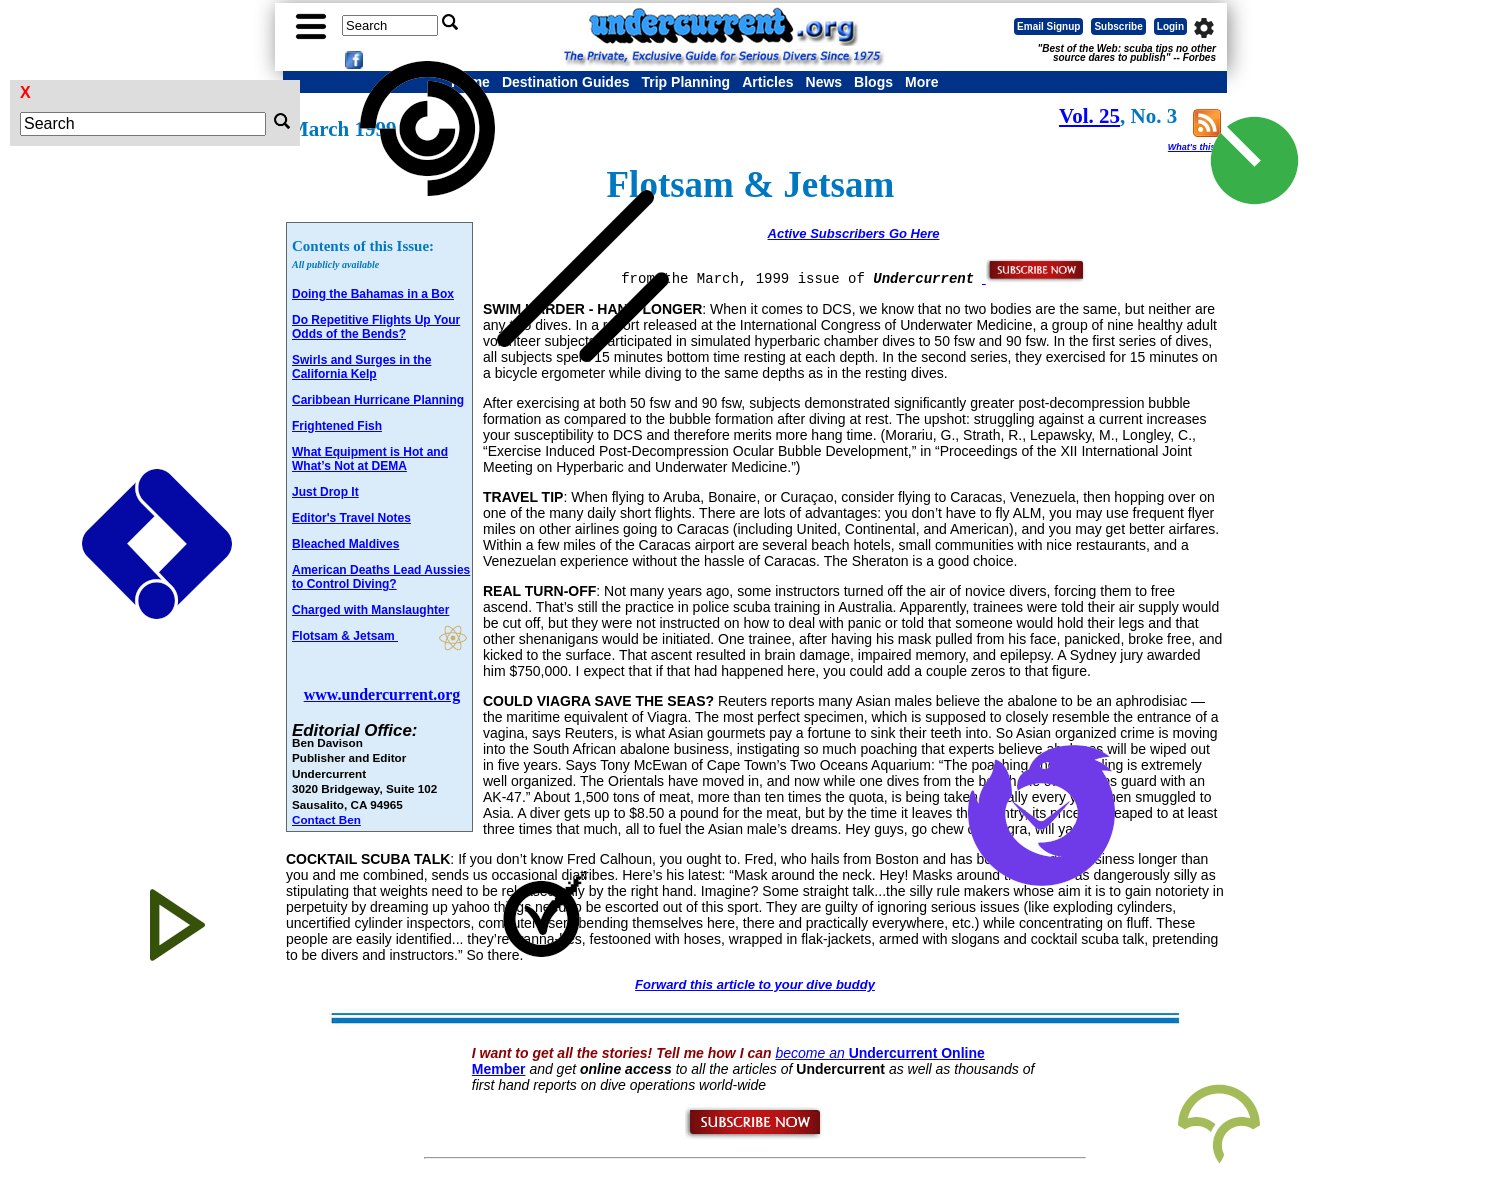  Describe the element at coordinates (169, 925) in the screenshot. I see `play media or video content` at that location.